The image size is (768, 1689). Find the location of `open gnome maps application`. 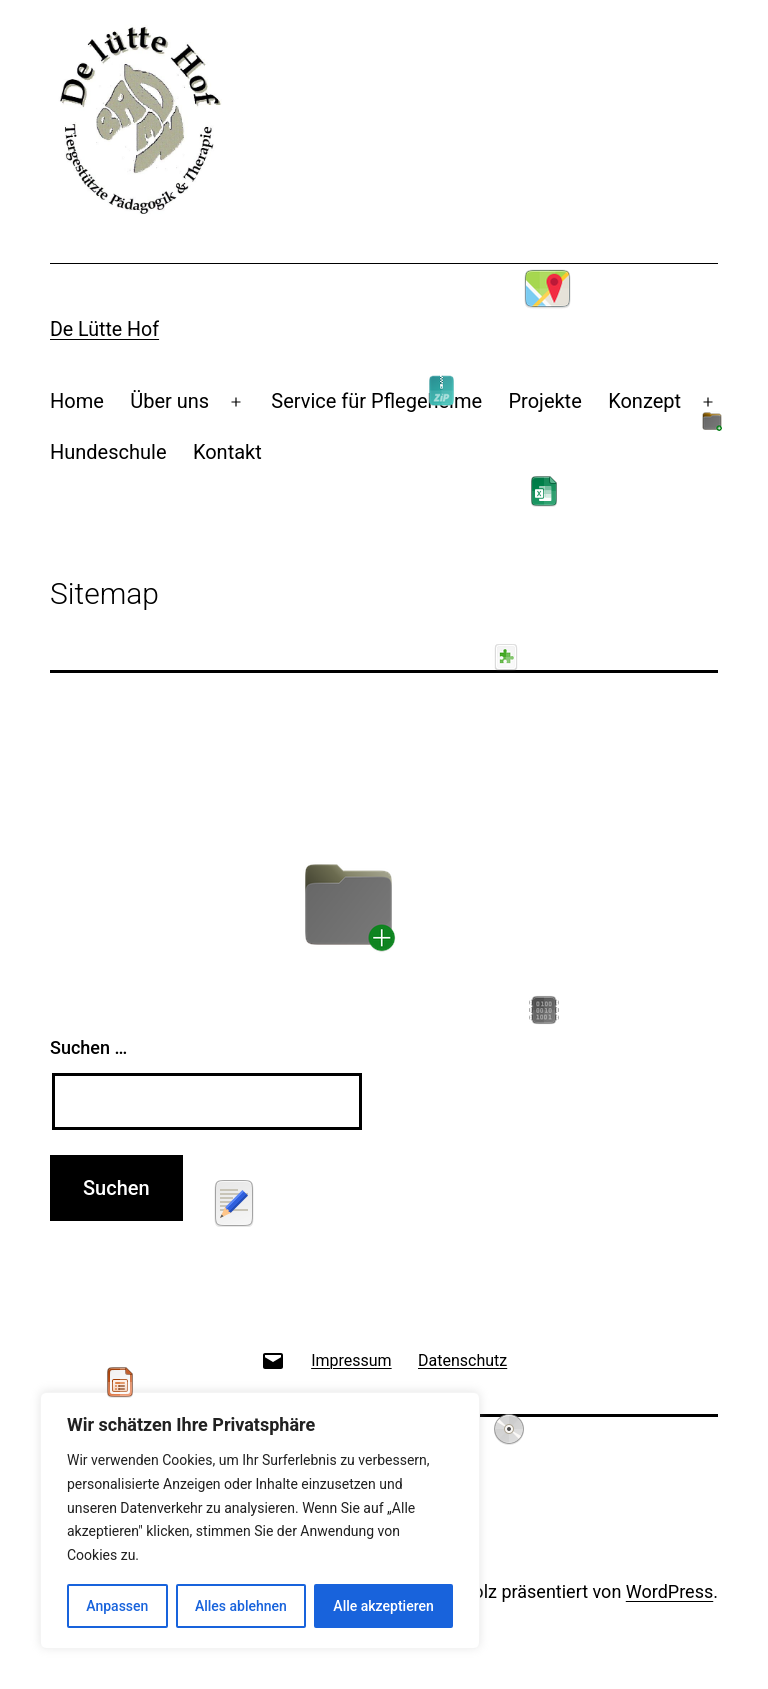

open gnome maps application is located at coordinates (547, 288).